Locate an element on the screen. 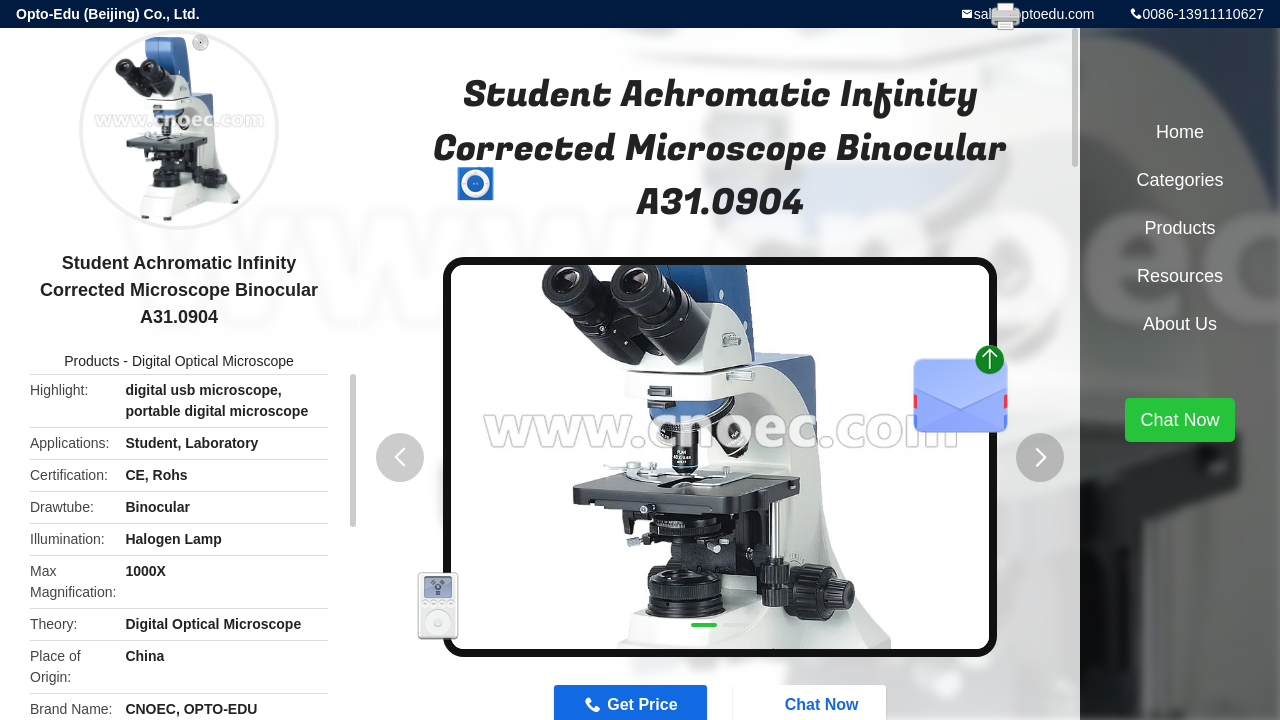 This screenshot has width=1280, height=720. print the current document is located at coordinates (1005, 16).